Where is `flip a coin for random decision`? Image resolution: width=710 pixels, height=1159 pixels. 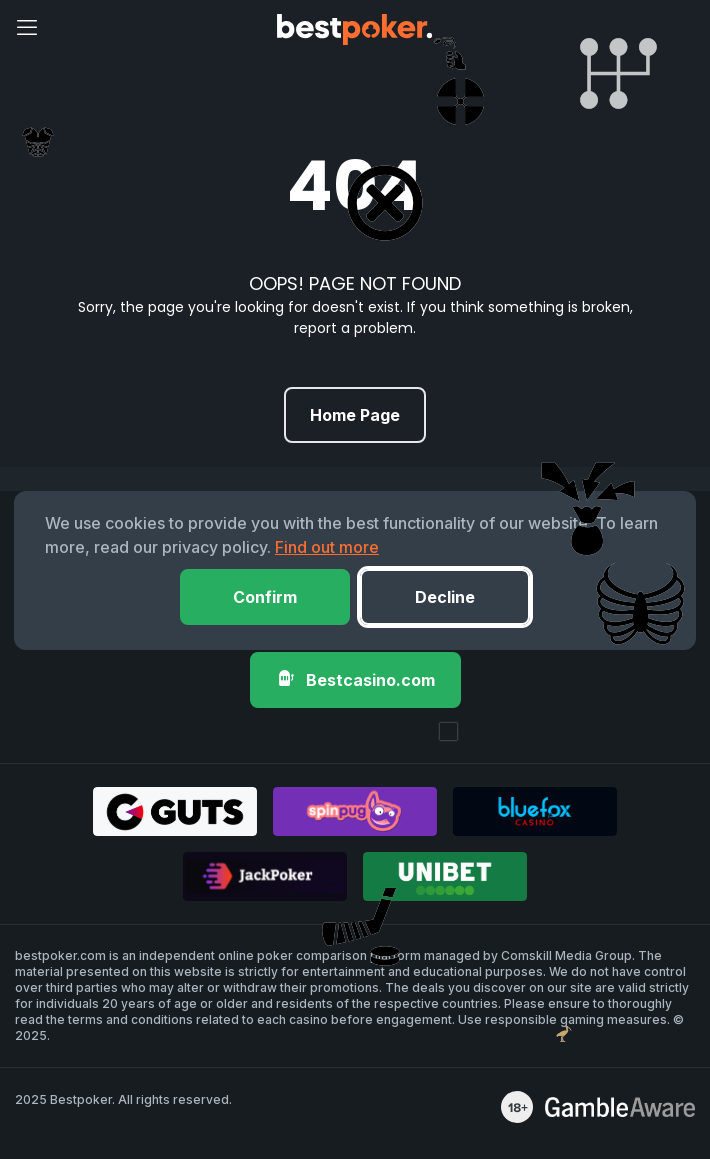
flip a coin for random decision is located at coordinates (448, 52).